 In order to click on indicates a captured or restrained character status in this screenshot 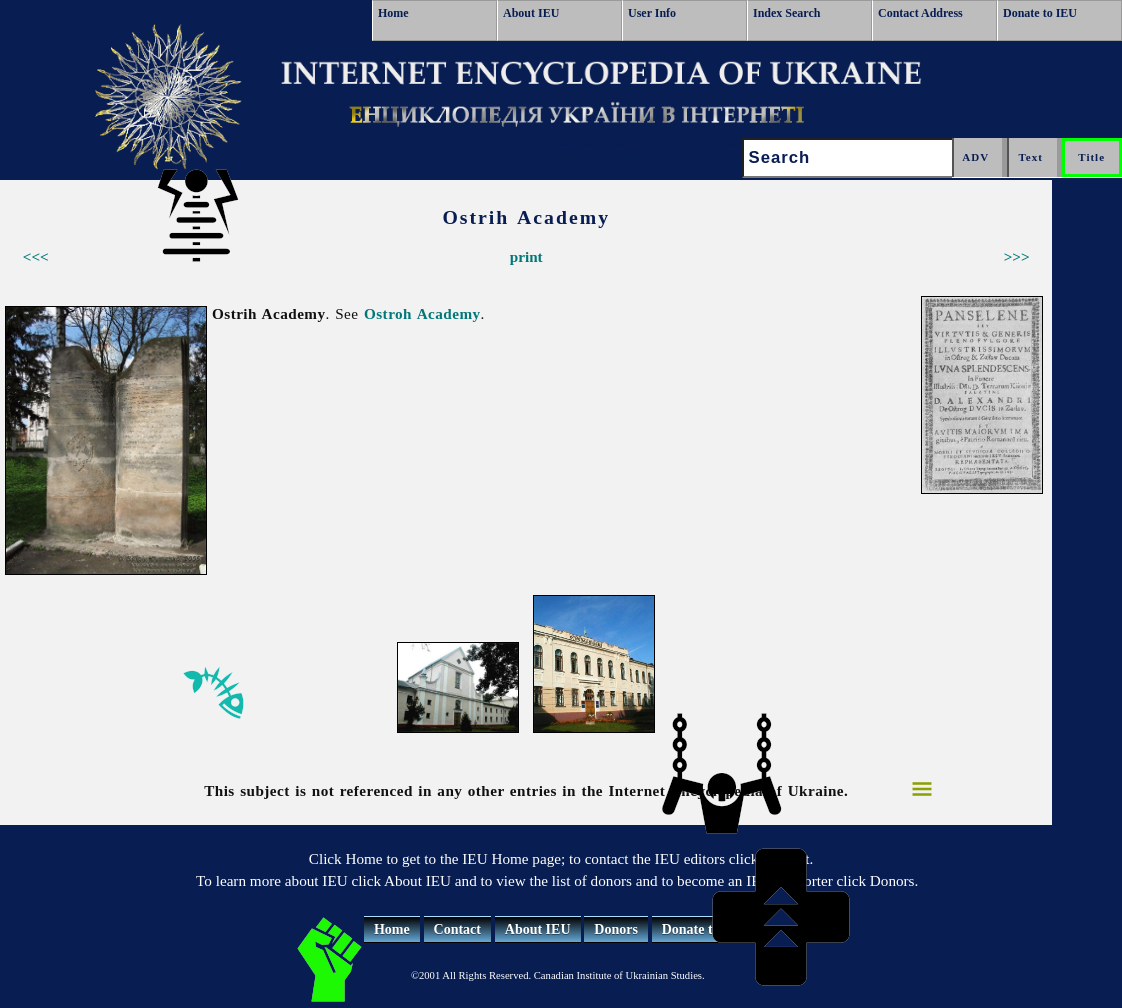, I will do `click(721, 773)`.